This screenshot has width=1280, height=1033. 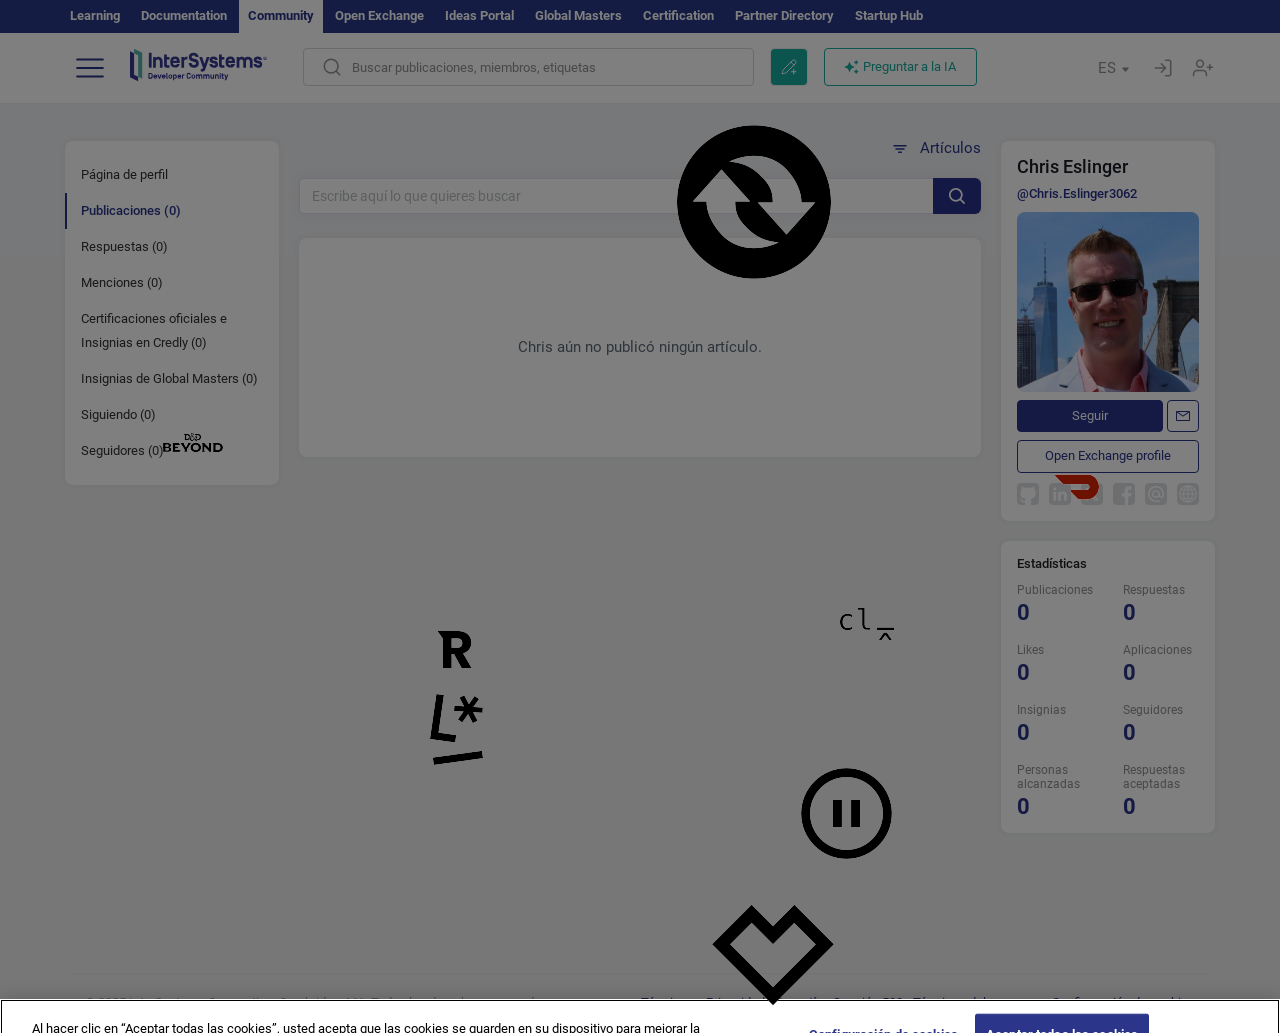 I want to click on open Revolt chat application, so click(x=454, y=649).